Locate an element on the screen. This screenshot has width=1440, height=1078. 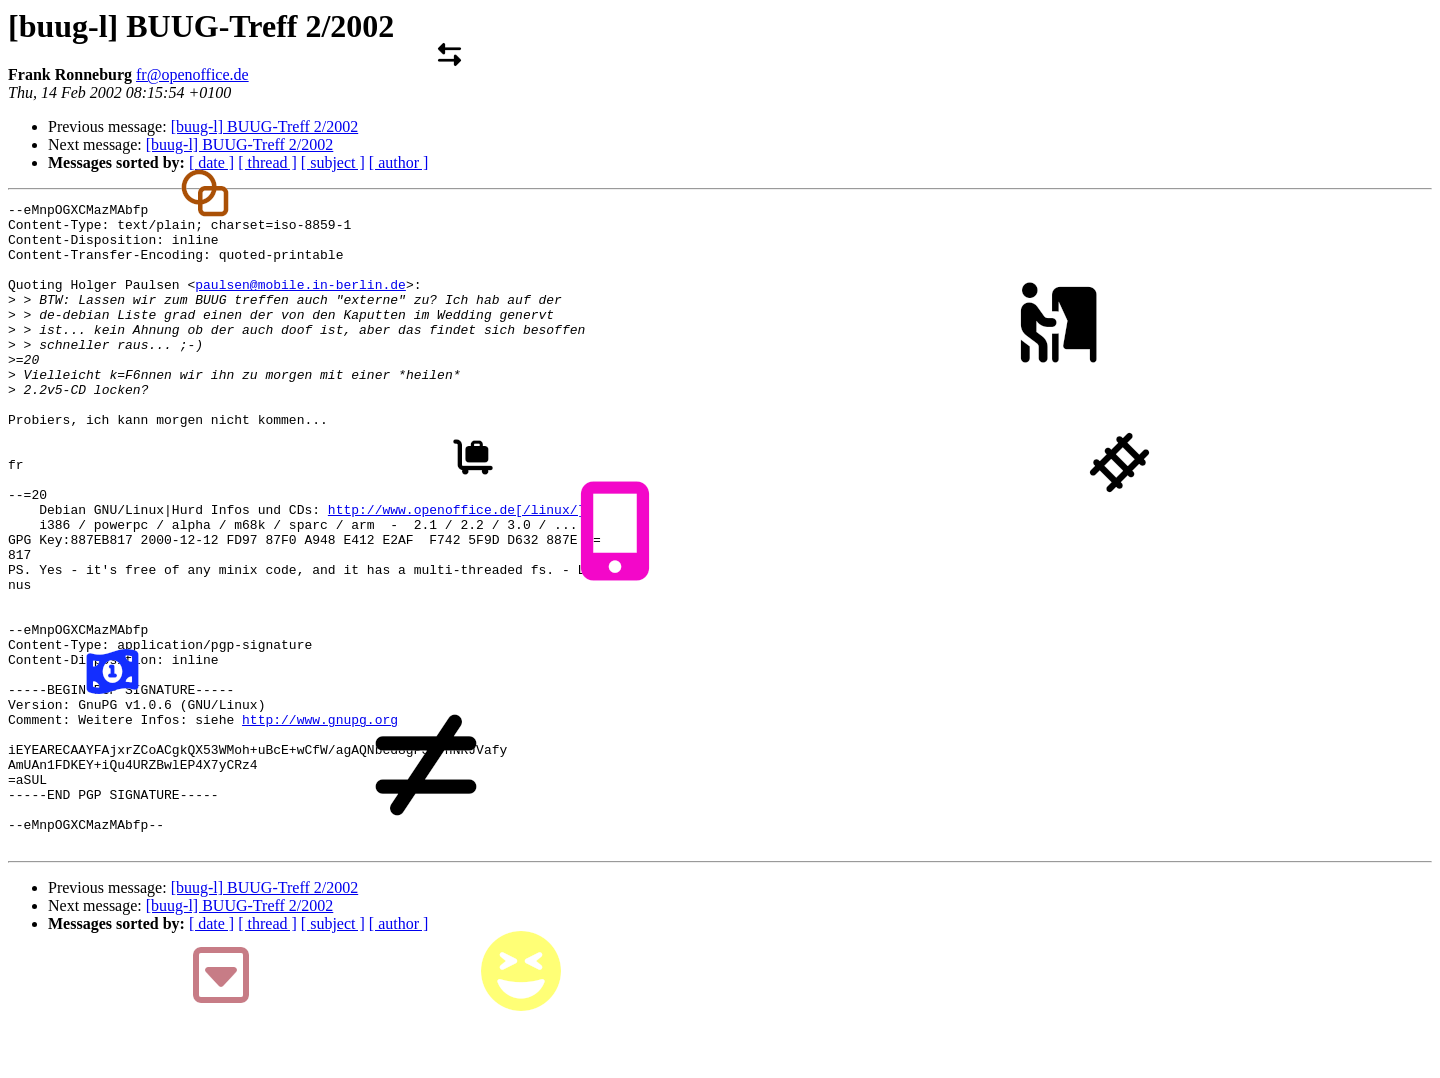
view track or railway information is located at coordinates (1119, 462).